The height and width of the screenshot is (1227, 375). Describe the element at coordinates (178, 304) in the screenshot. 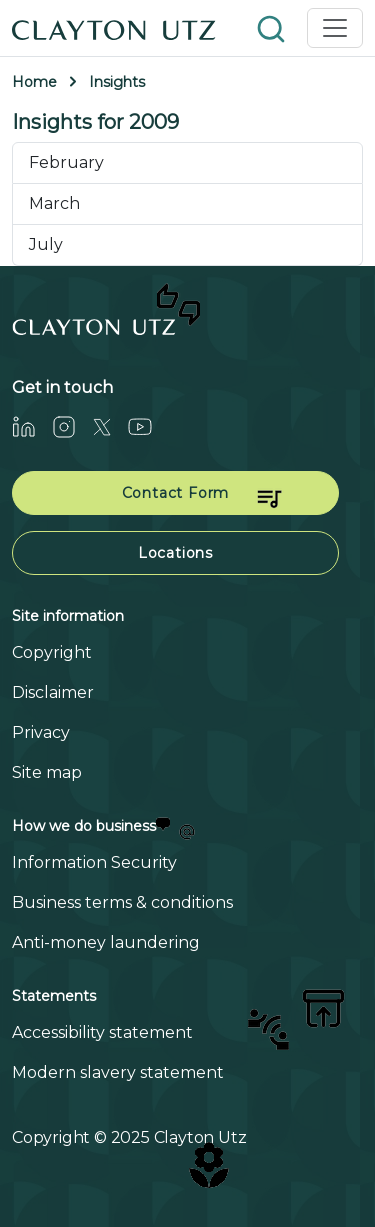

I see `rate or provide feedback` at that location.